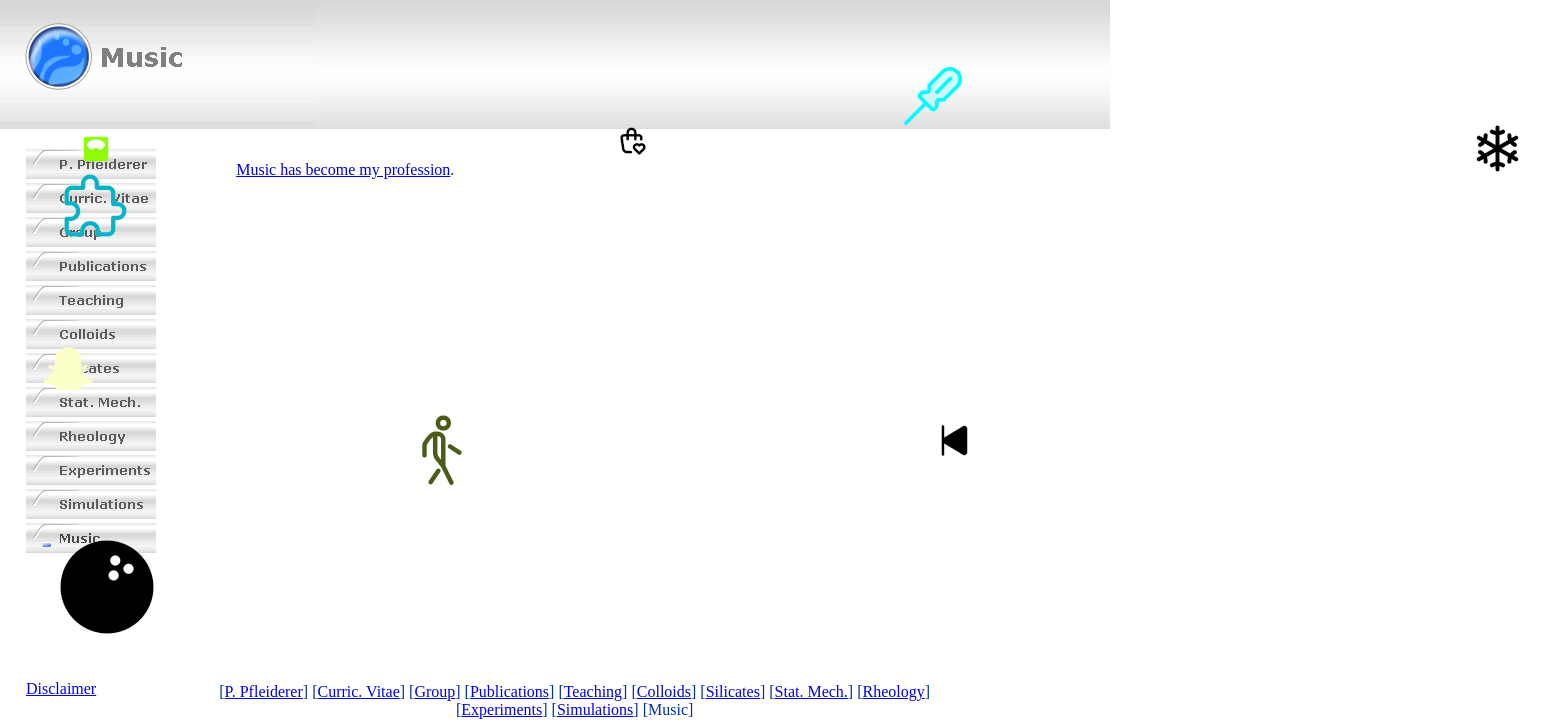 The image size is (1568, 720). Describe the element at coordinates (631, 140) in the screenshot. I see `view your wishlist or saved items` at that location.